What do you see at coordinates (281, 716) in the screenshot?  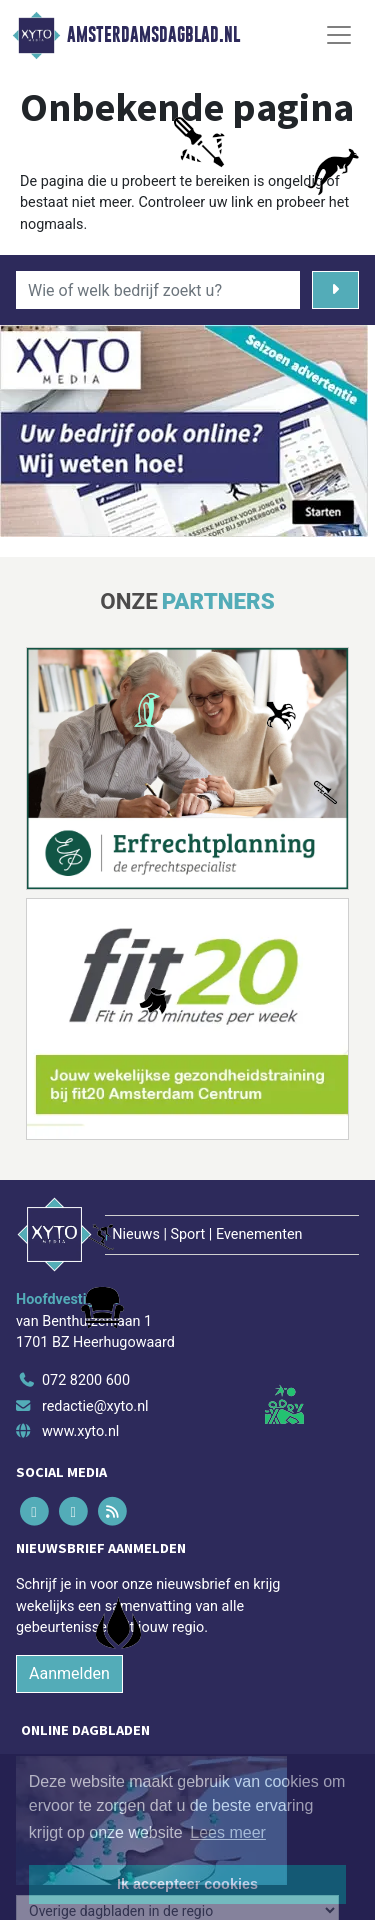 I see `select a beast or creature class in a game` at bounding box center [281, 716].